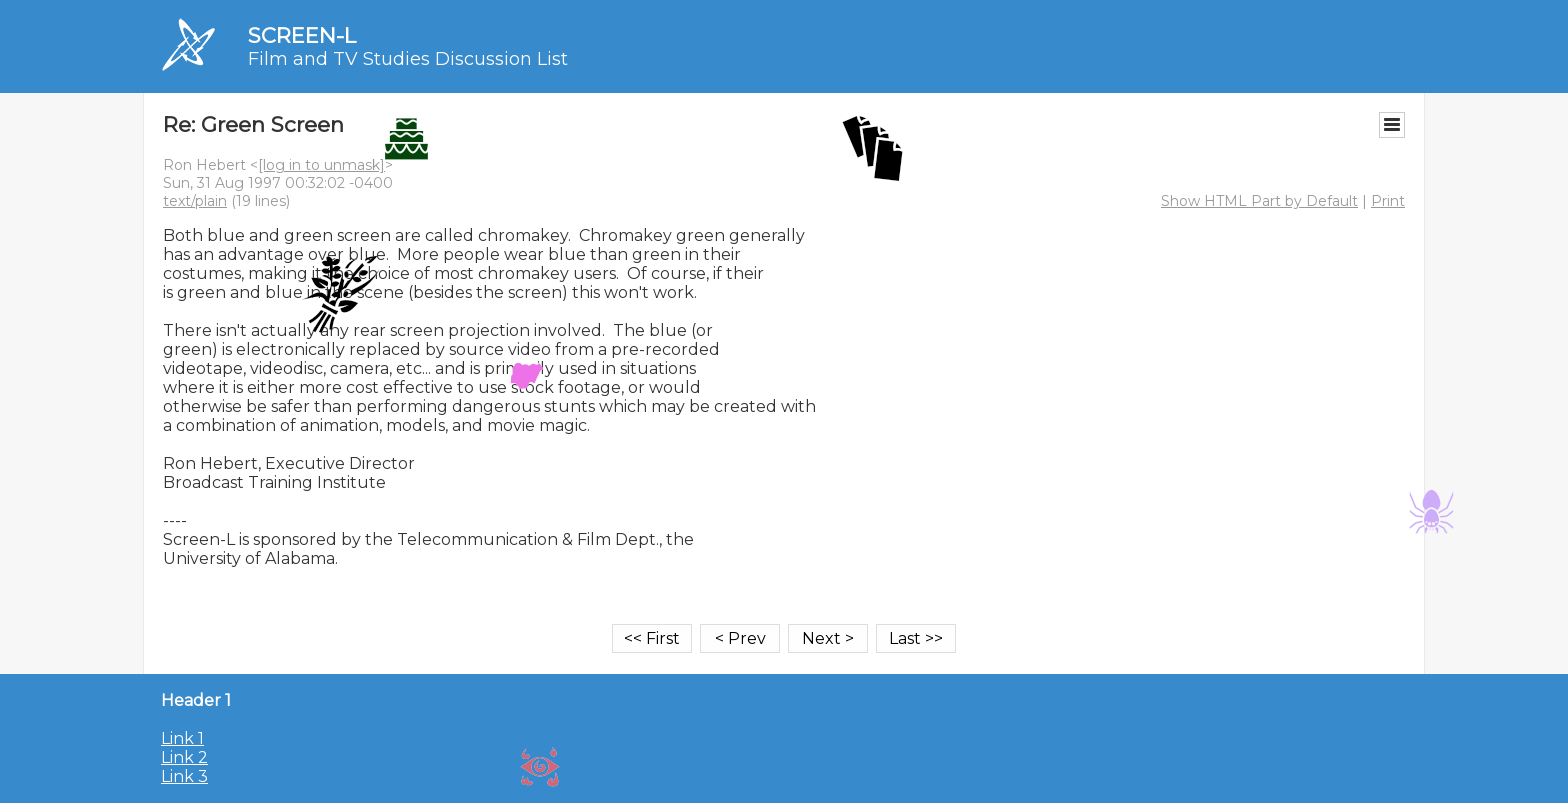 The image size is (1568, 803). What do you see at coordinates (406, 136) in the screenshot?
I see `view cake or bakery options` at bounding box center [406, 136].